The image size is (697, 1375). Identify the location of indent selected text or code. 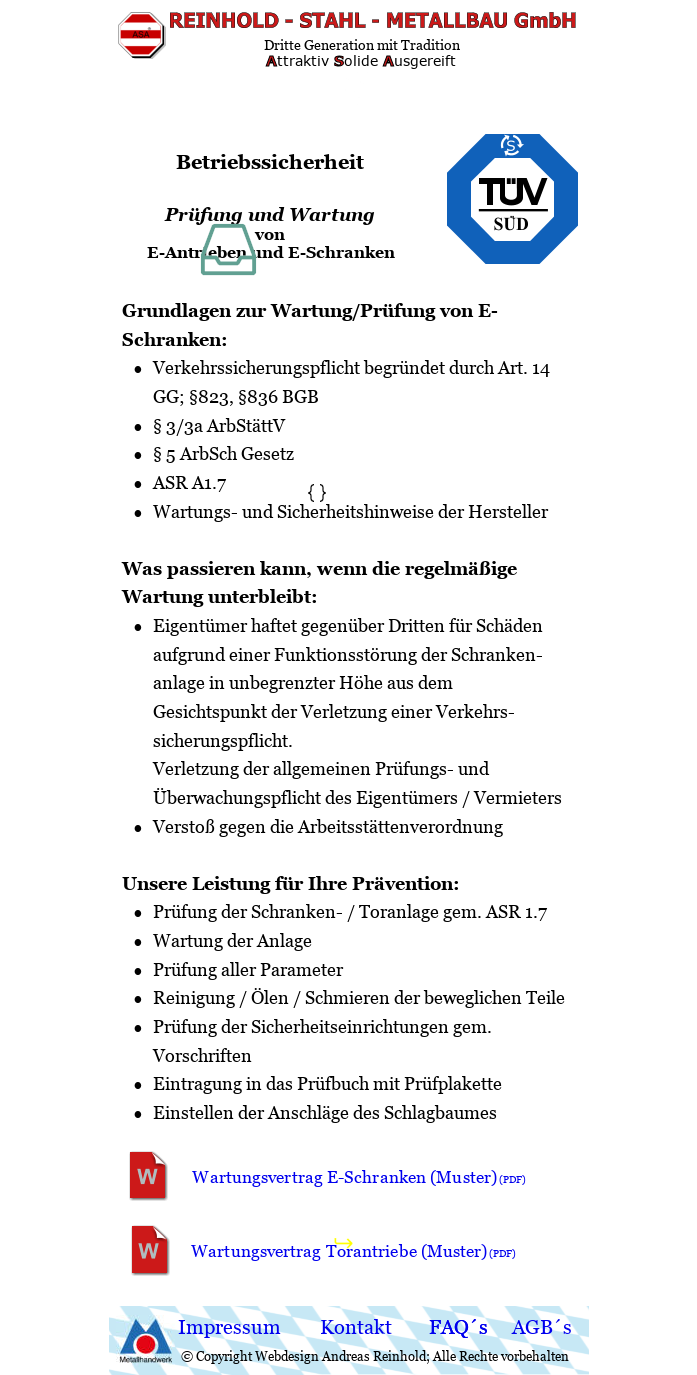
(343, 1243).